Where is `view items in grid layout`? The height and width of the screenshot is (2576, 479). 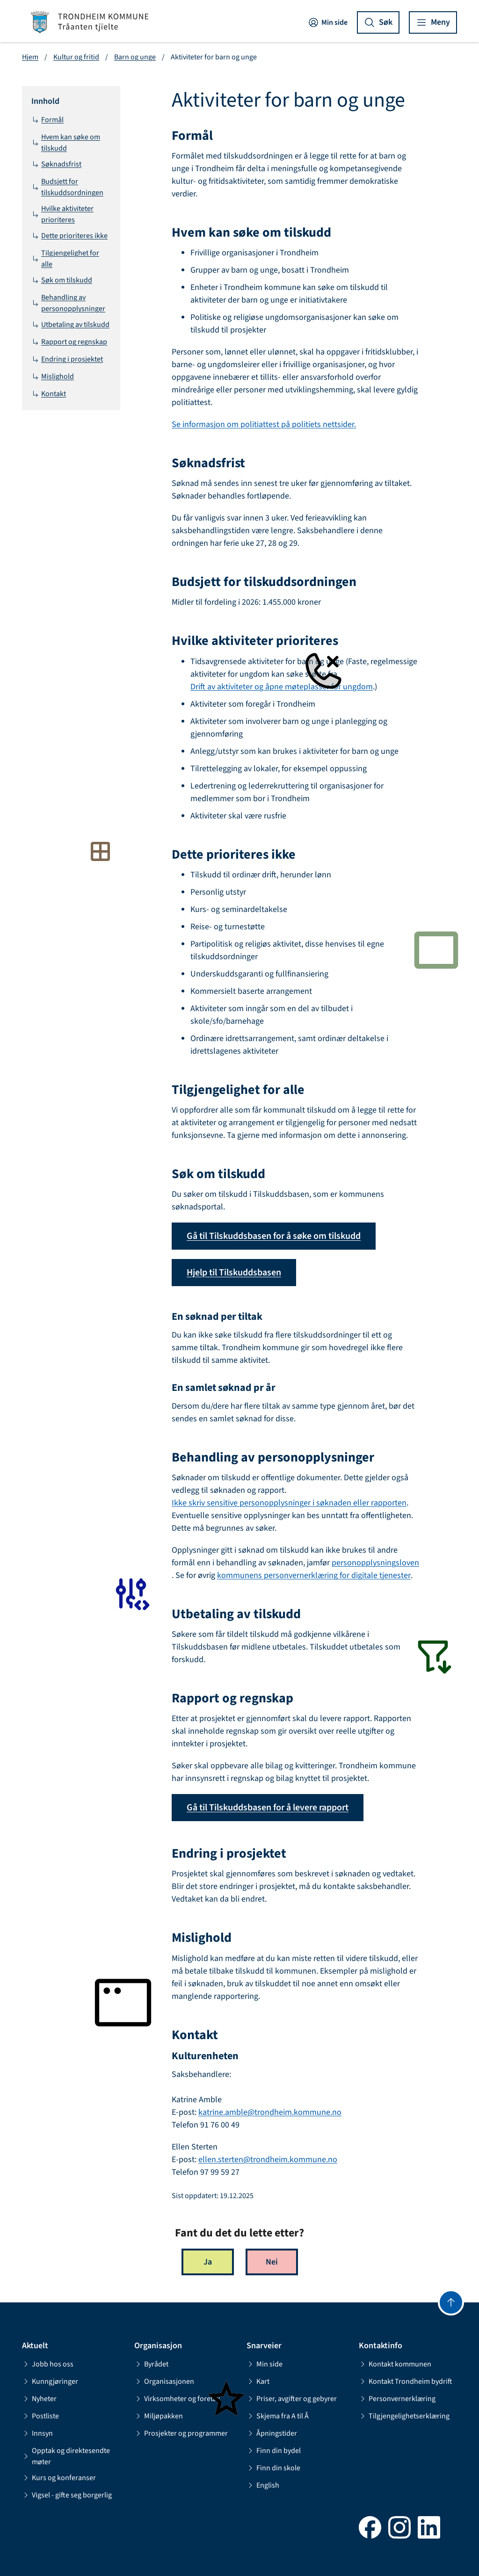 view items in grid layout is located at coordinates (100, 851).